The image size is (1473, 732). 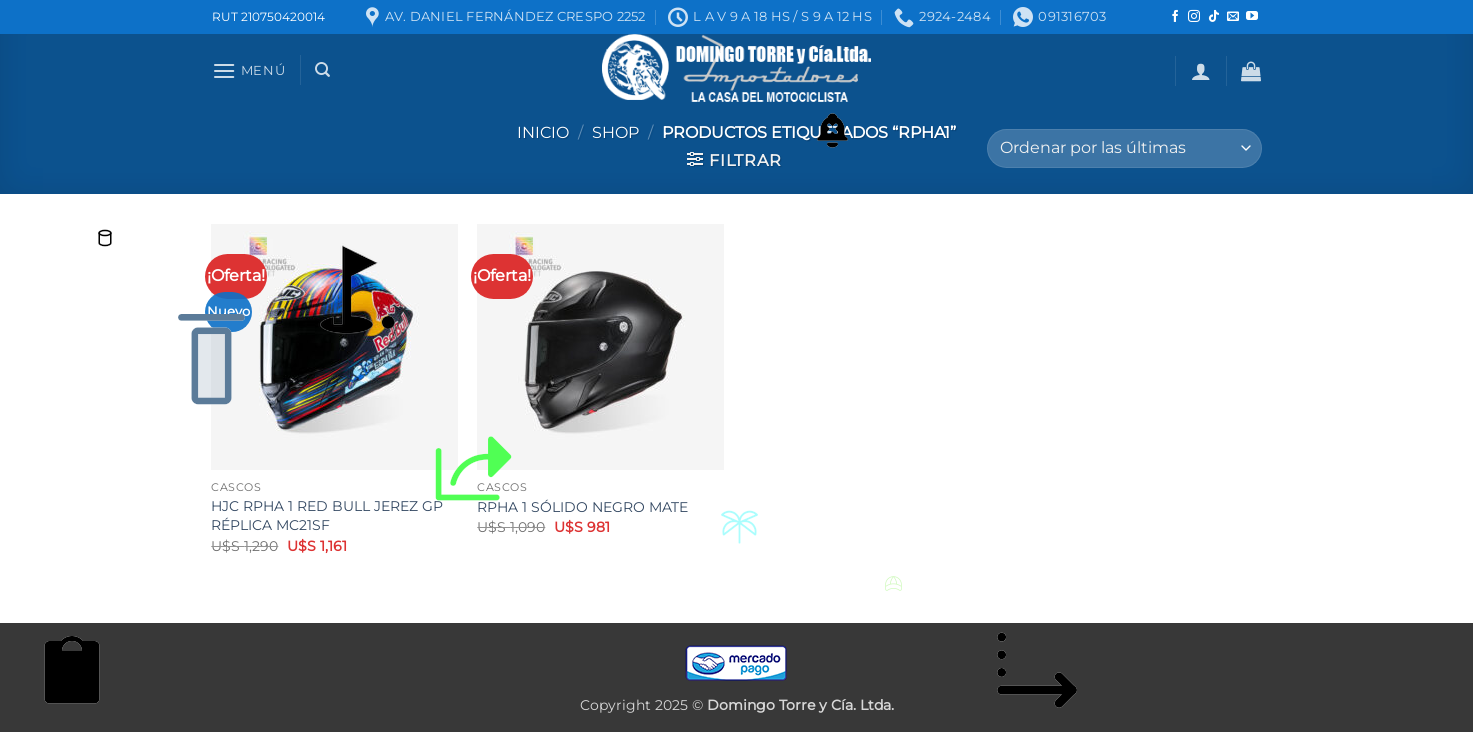 I want to click on view nearby golf courses, so click(x=355, y=289).